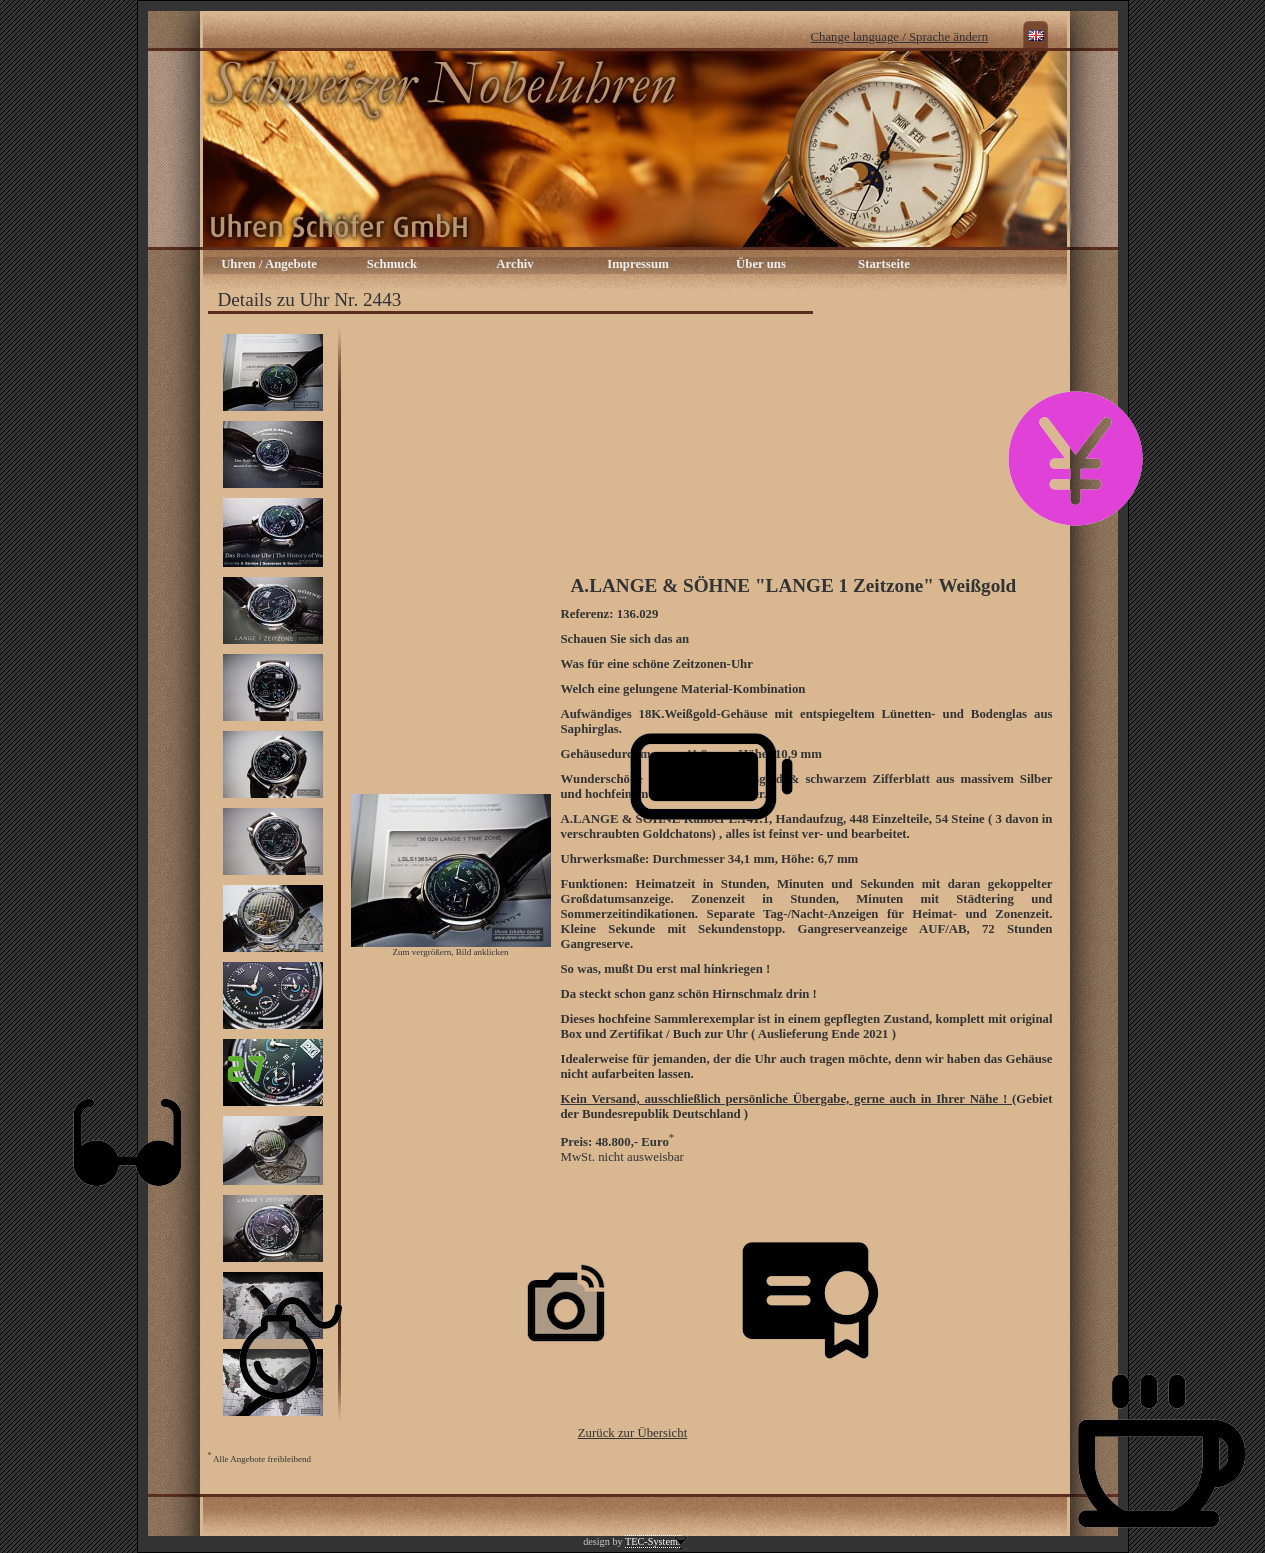 The height and width of the screenshot is (1553, 1265). Describe the element at coordinates (681, 1543) in the screenshot. I see `find nearby bars or nightlife` at that location.